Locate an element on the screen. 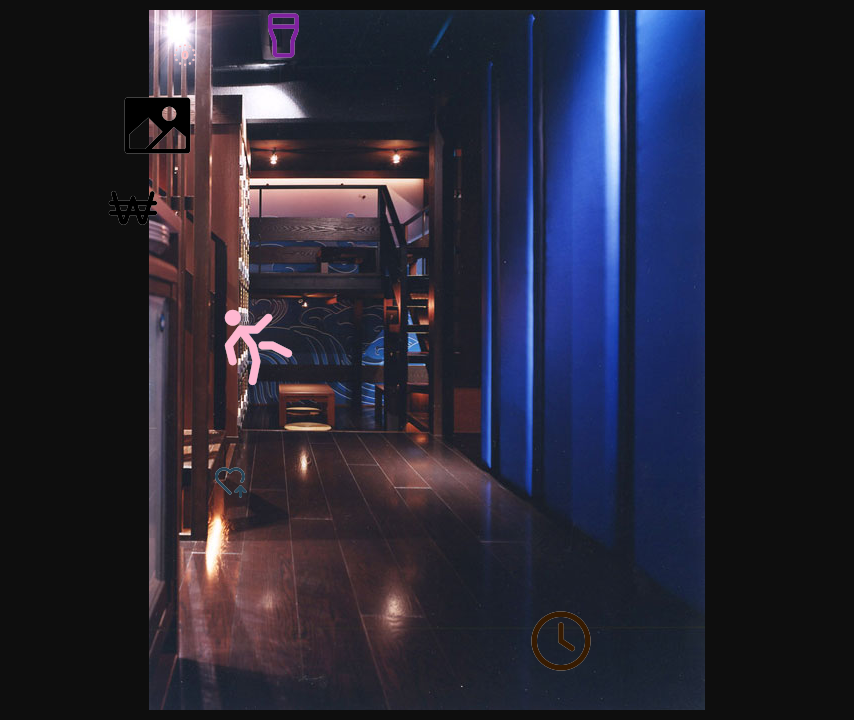 The height and width of the screenshot is (720, 854). view image or photo is located at coordinates (157, 125).